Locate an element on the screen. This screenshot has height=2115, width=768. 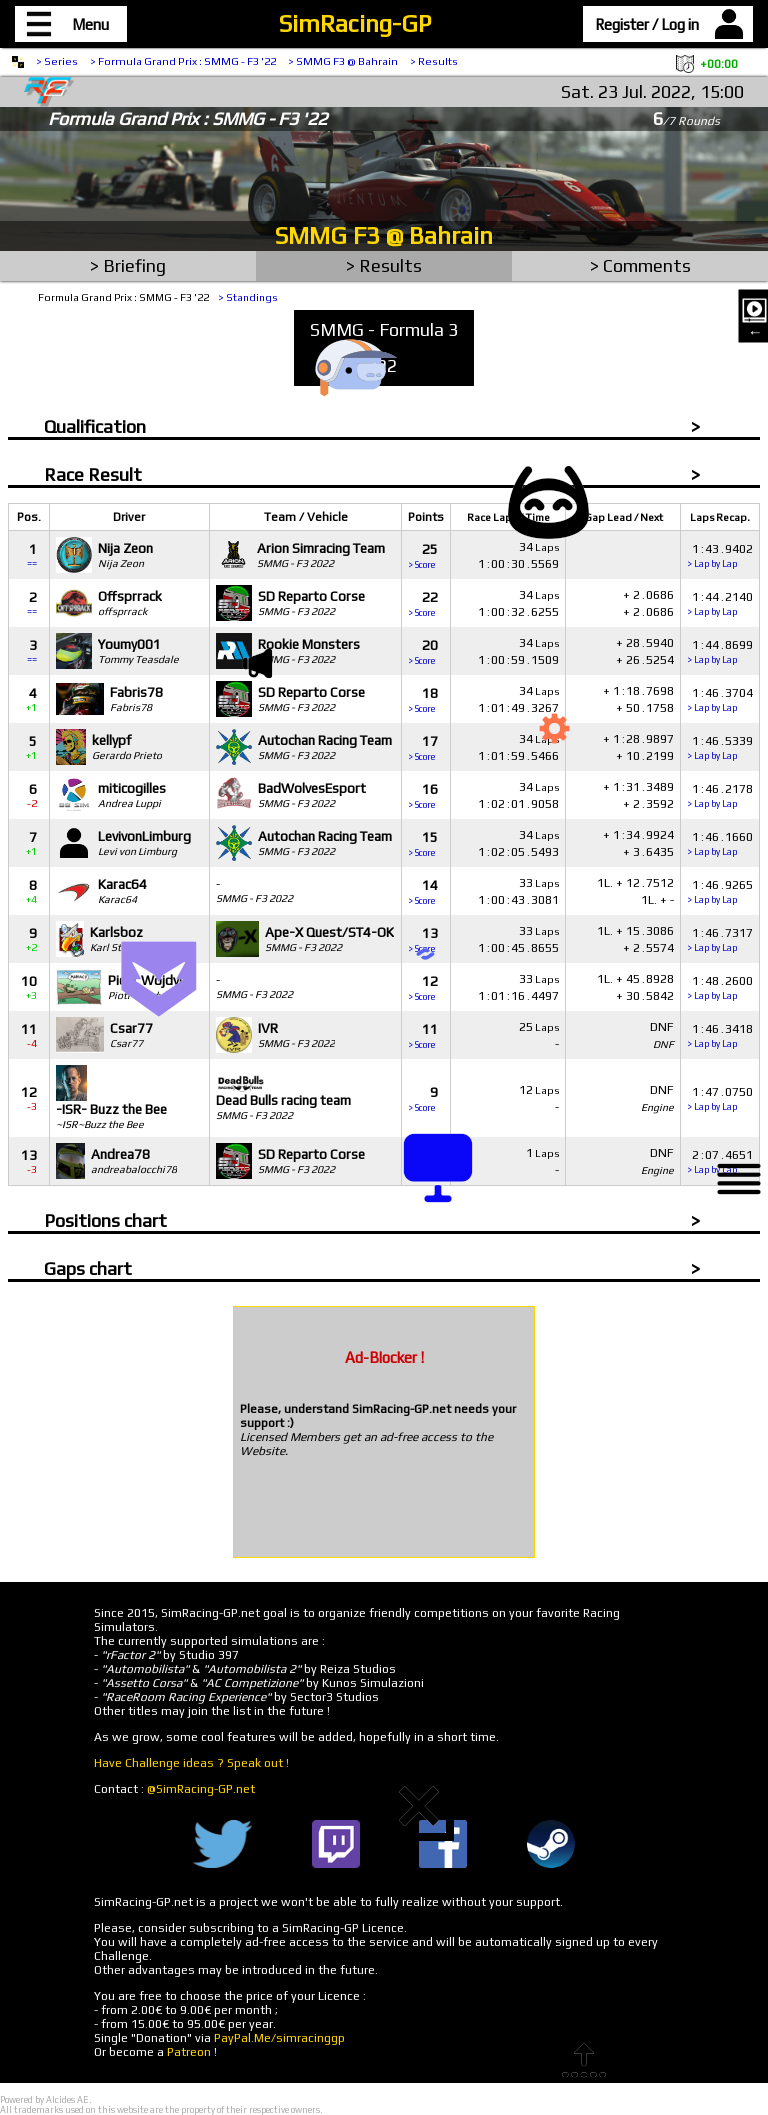
access display or screen settings is located at coordinates (438, 1168).